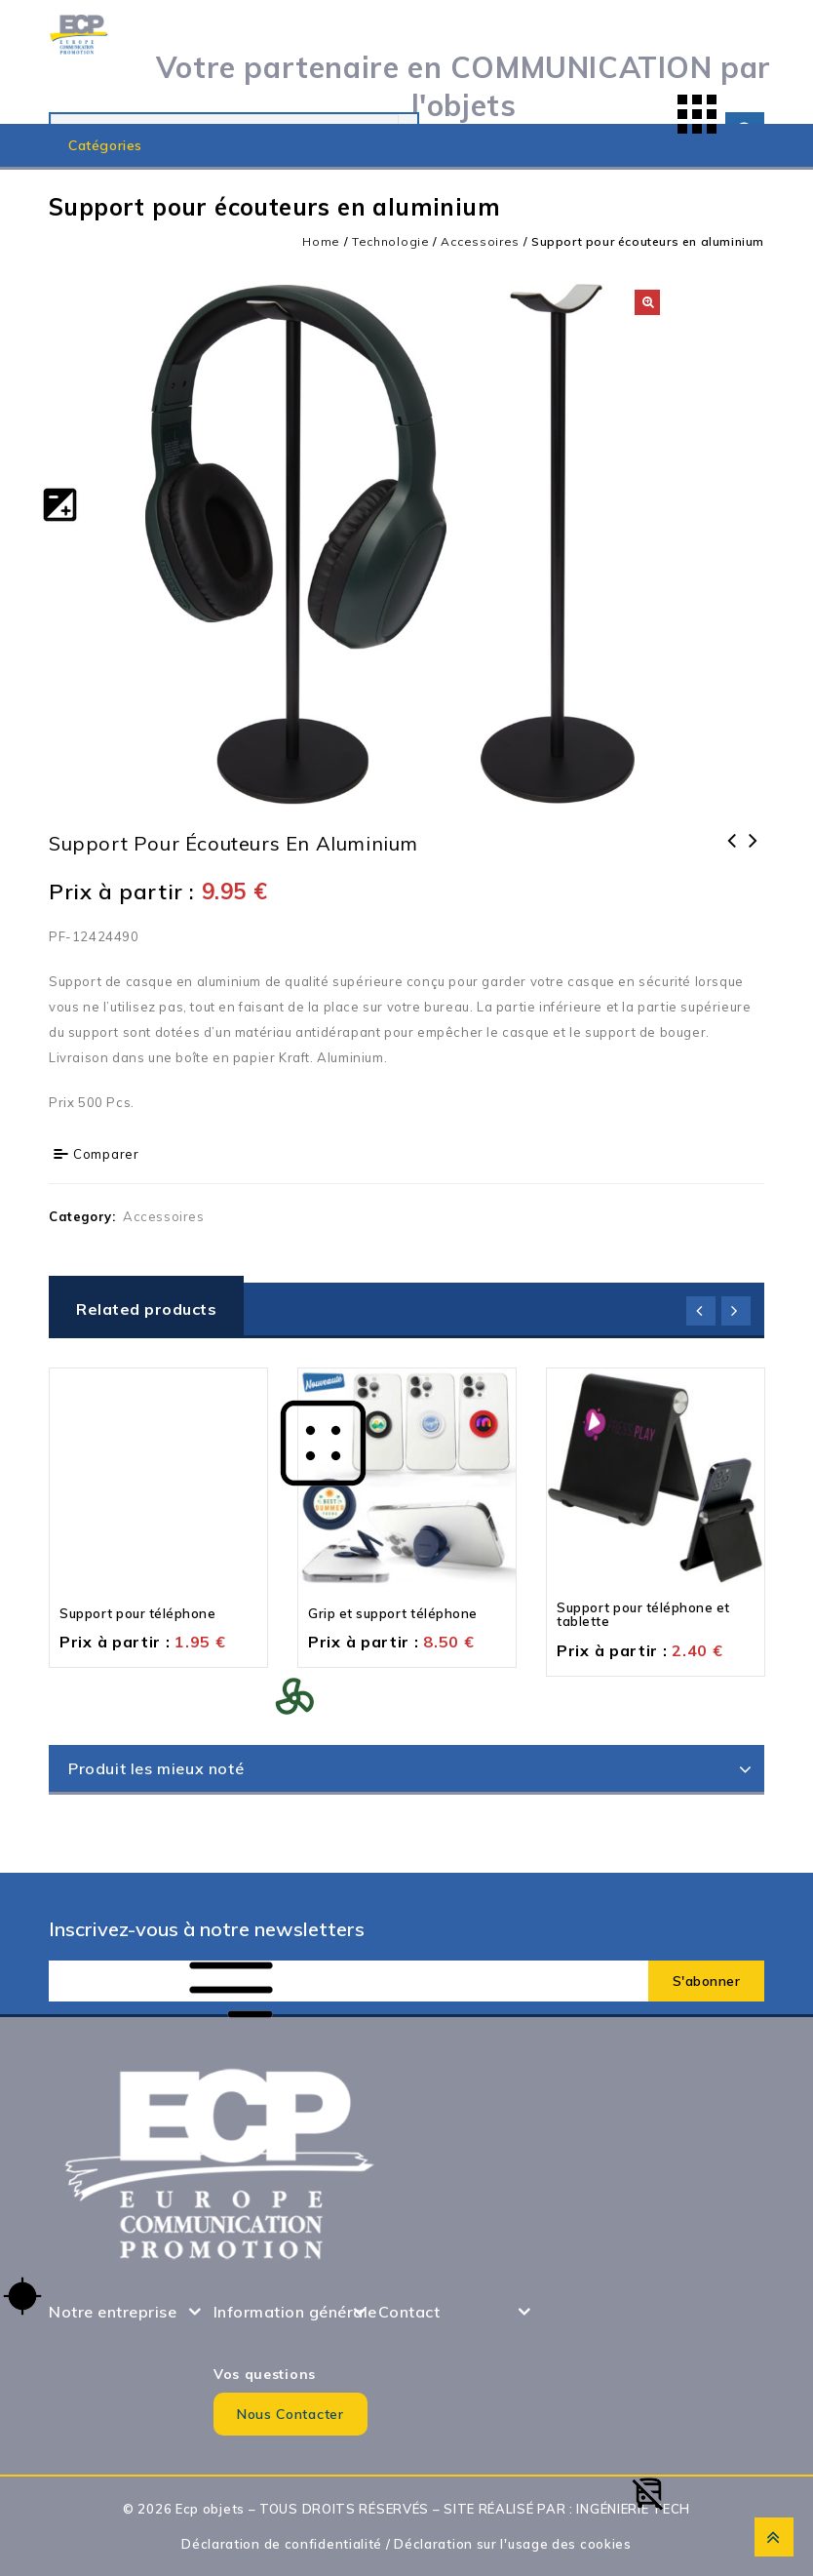  Describe the element at coordinates (59, 504) in the screenshot. I see `adjust image exposure settings` at that location.